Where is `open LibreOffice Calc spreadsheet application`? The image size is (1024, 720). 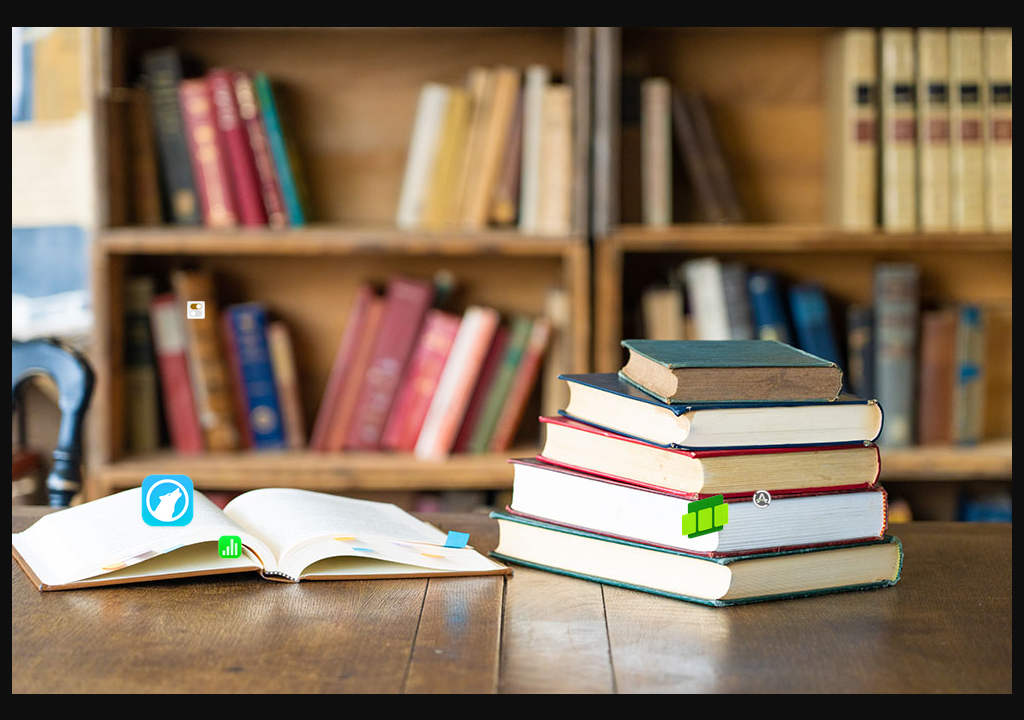 open LibreOffice Calc spreadsheet application is located at coordinates (230, 547).